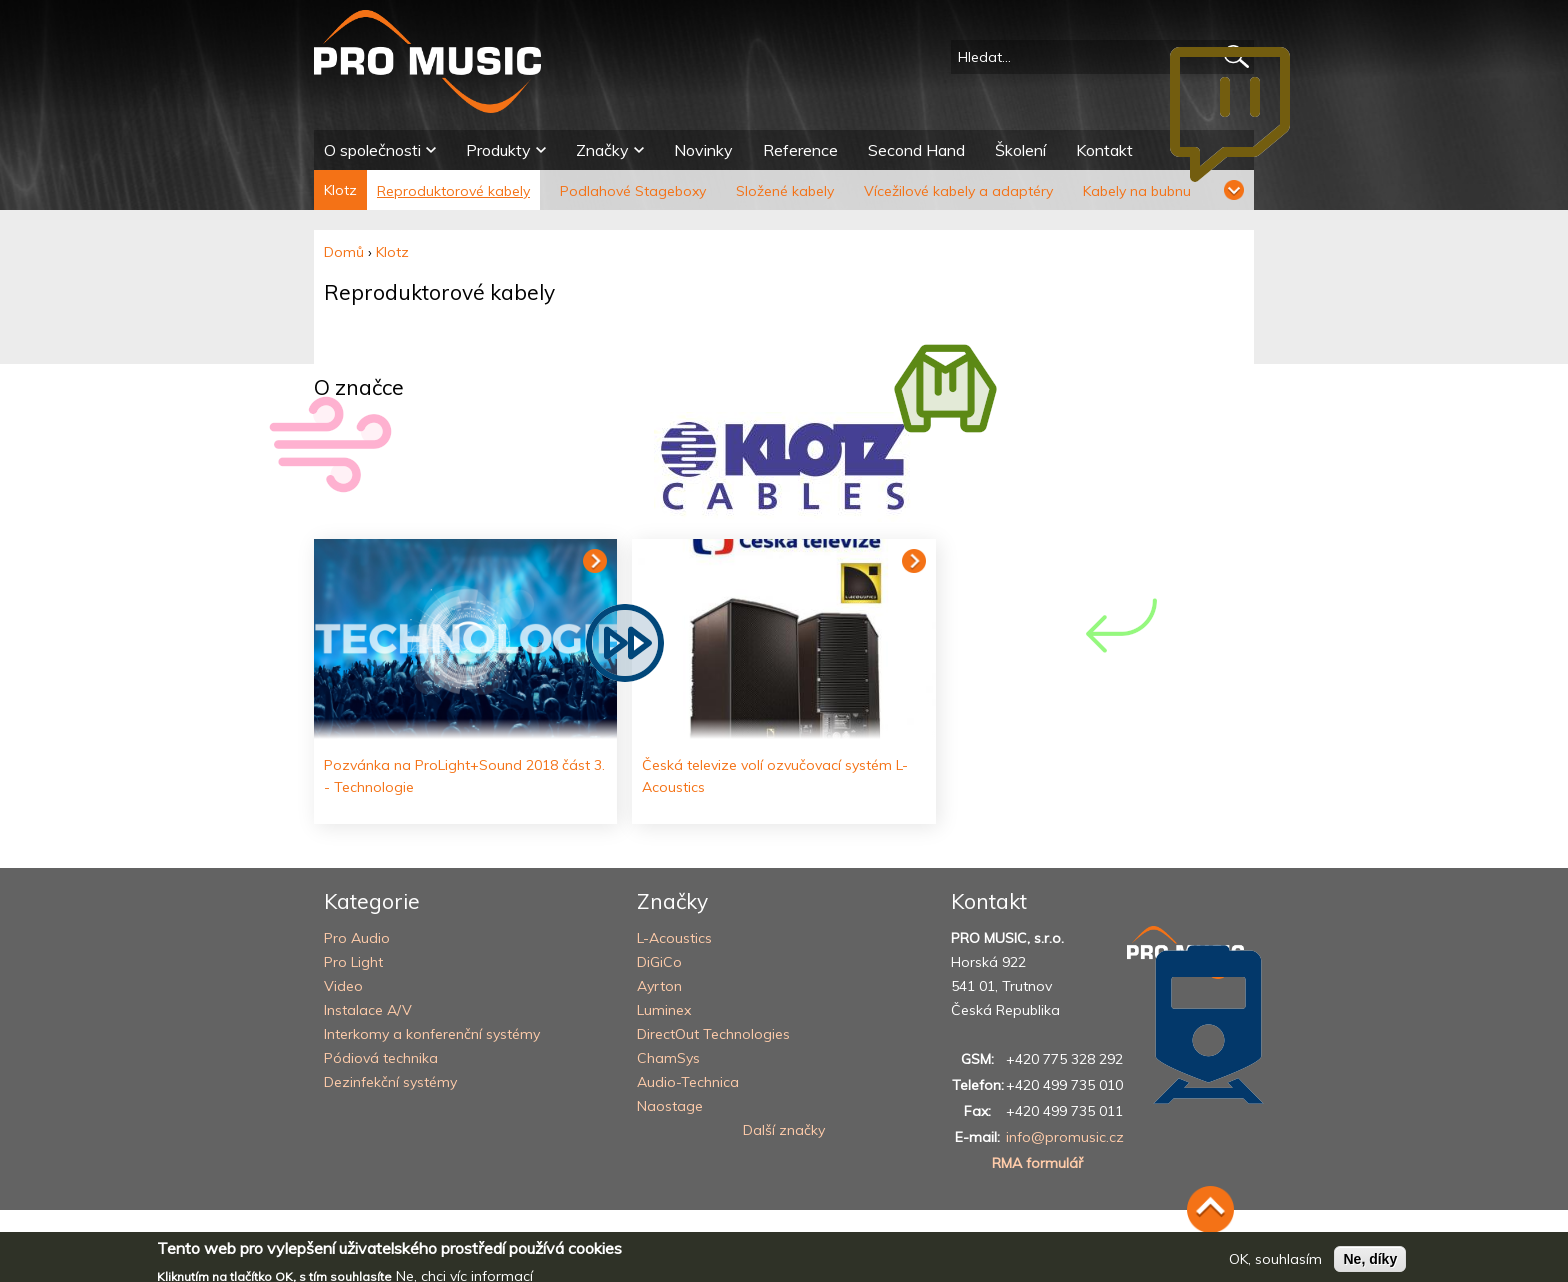 Image resolution: width=1568 pixels, height=1282 pixels. What do you see at coordinates (1121, 625) in the screenshot?
I see `reply to a message` at bounding box center [1121, 625].